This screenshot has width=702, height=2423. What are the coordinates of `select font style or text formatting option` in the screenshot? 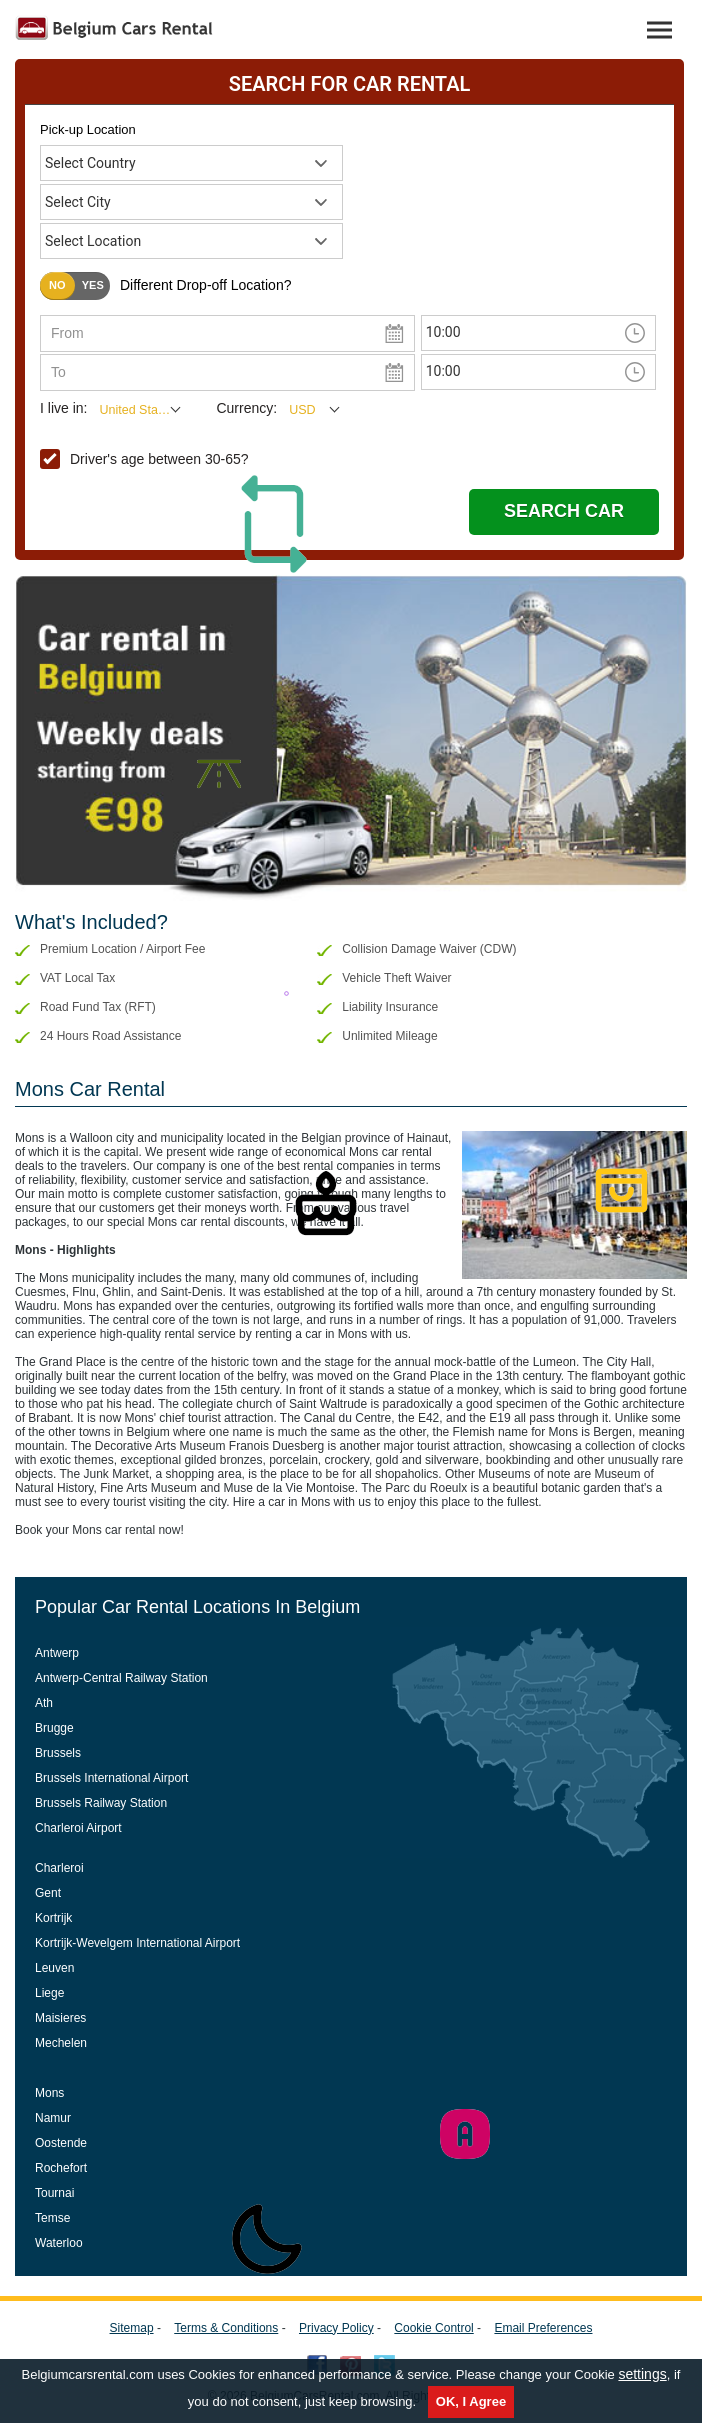 It's located at (465, 2134).